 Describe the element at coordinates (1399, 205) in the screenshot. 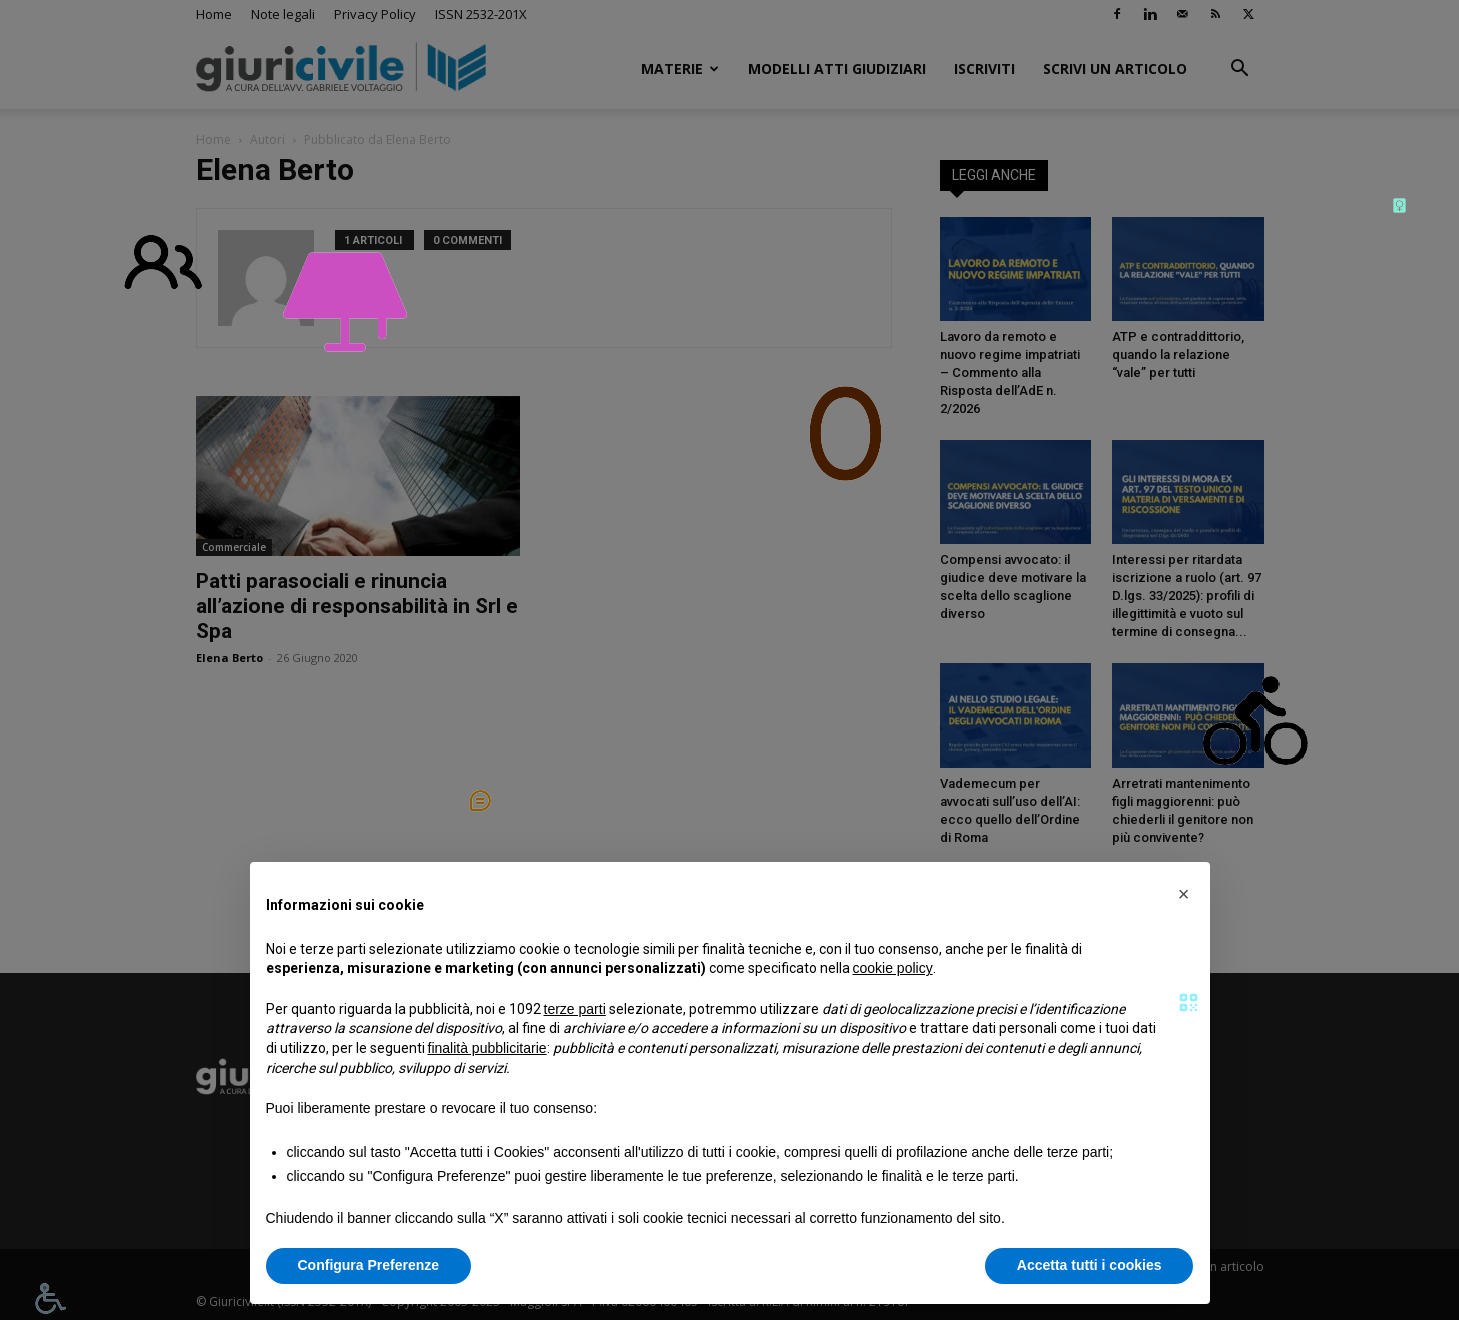

I see `indicates female gender option` at that location.